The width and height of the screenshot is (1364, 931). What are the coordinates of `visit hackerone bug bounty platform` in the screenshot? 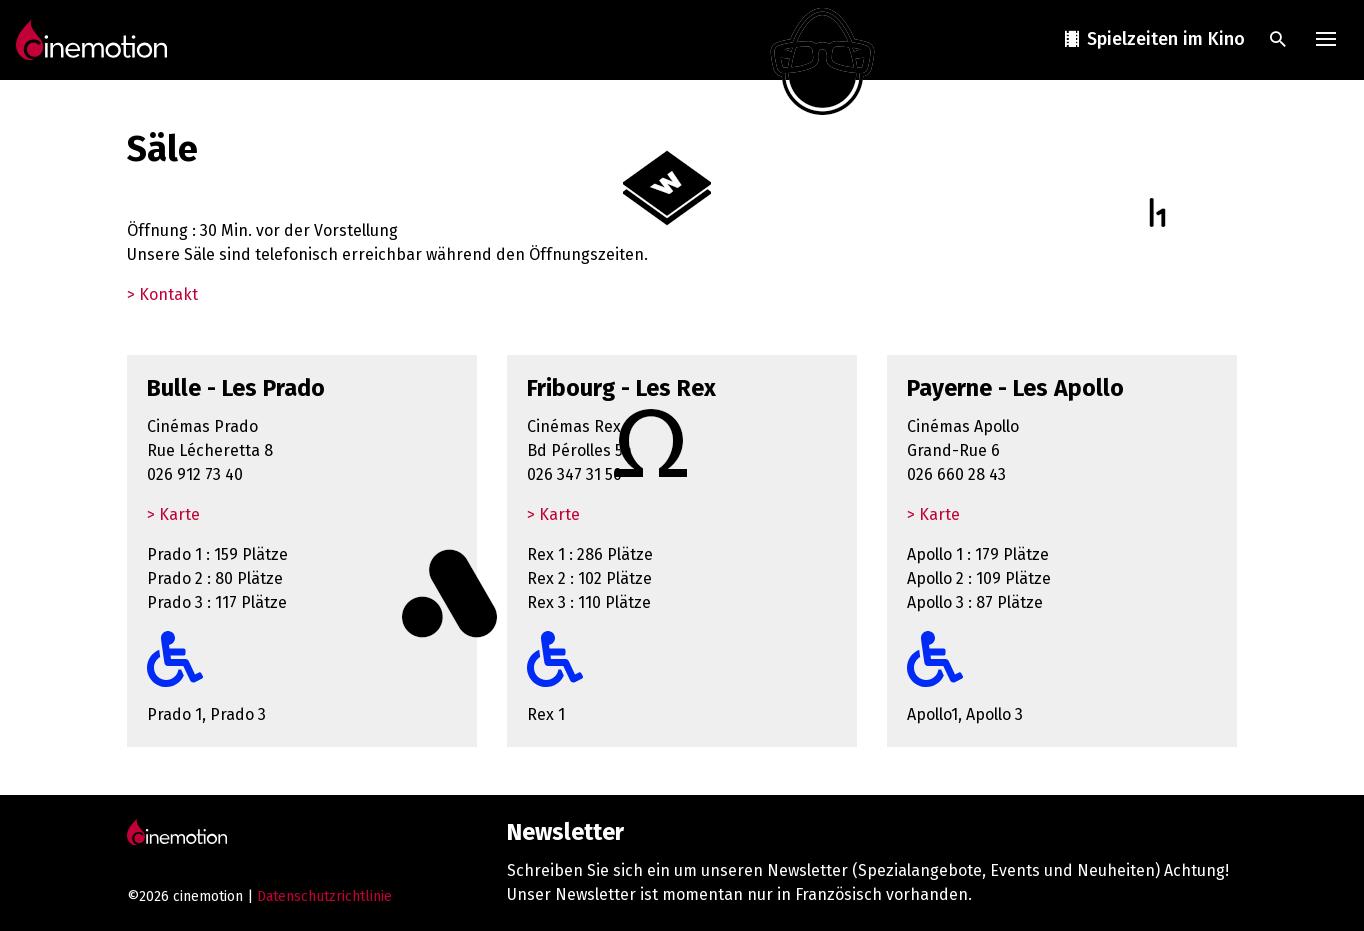 It's located at (1157, 212).